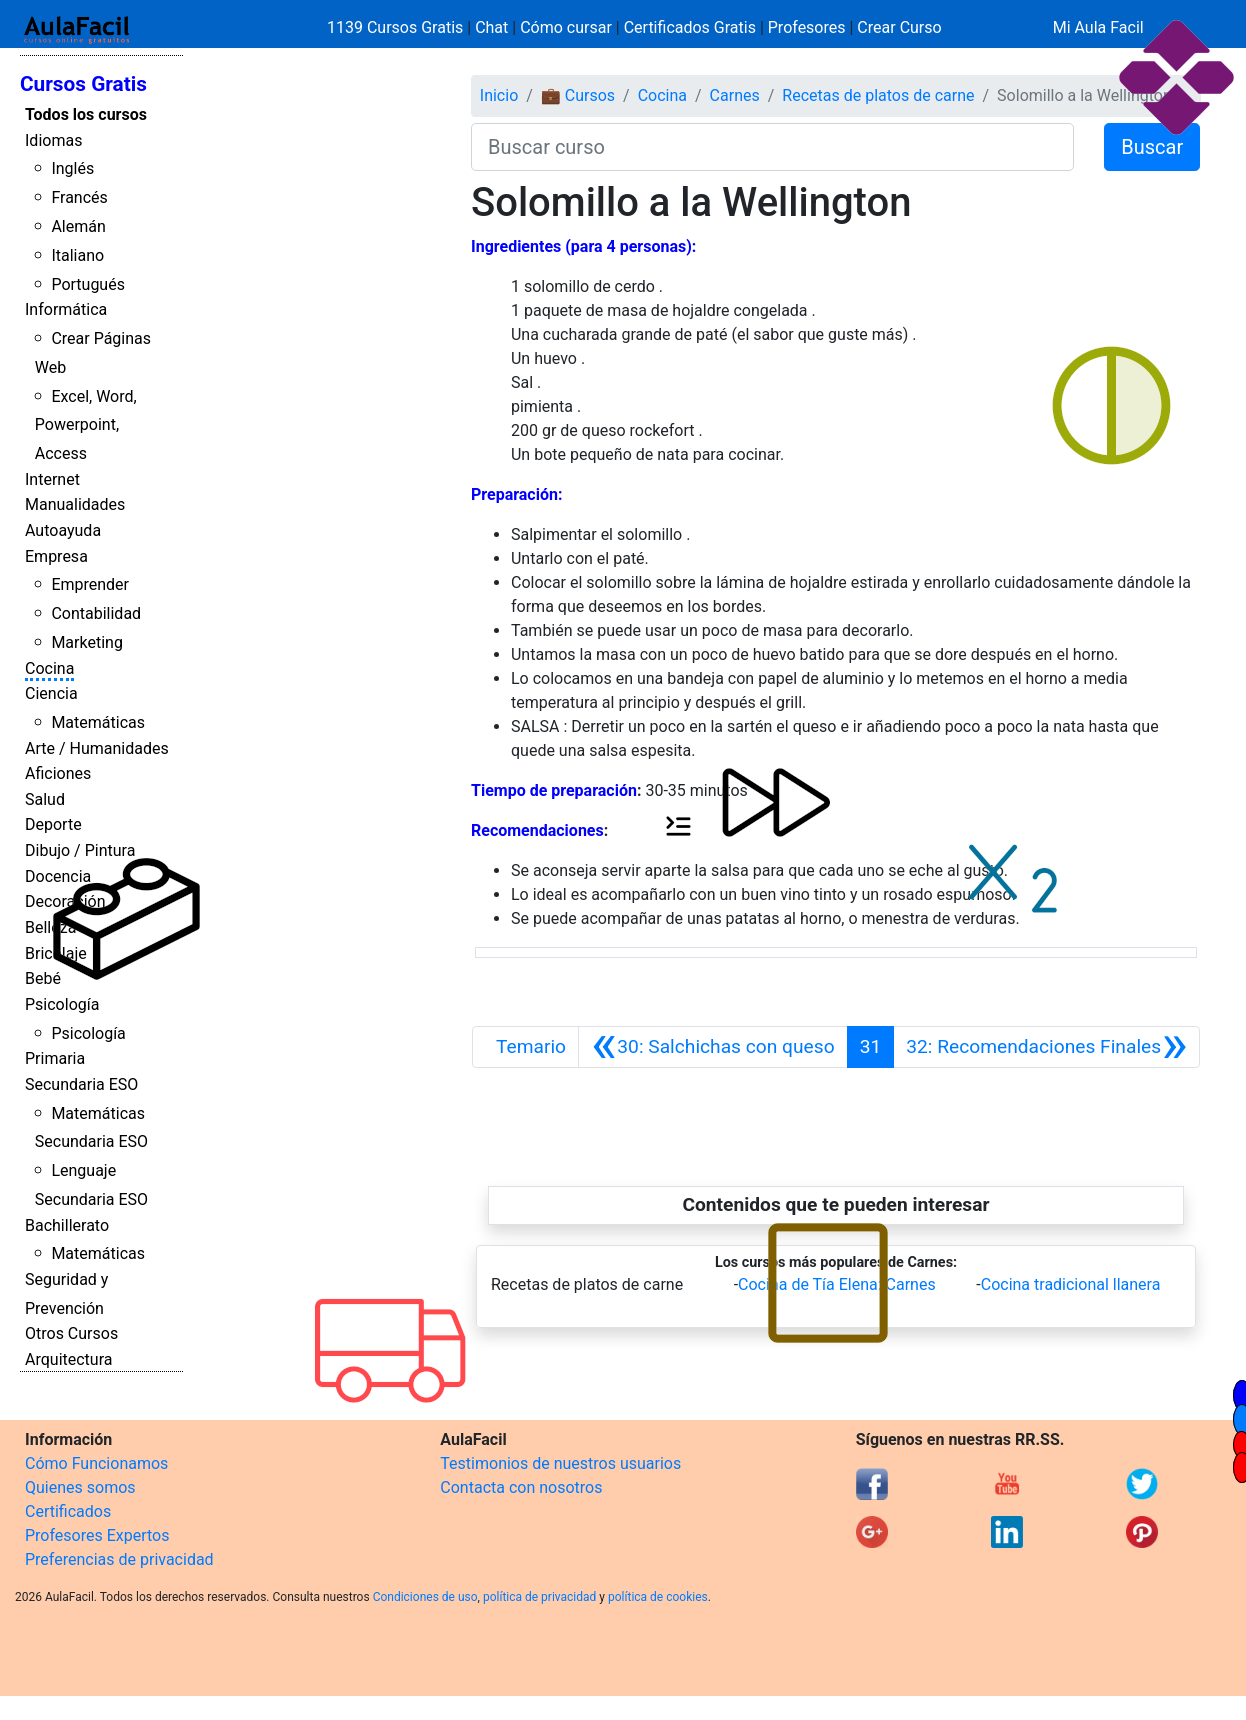 Image resolution: width=1246 pixels, height=1720 pixels. Describe the element at coordinates (1176, 77) in the screenshot. I see `pix instant payment system logo` at that location.